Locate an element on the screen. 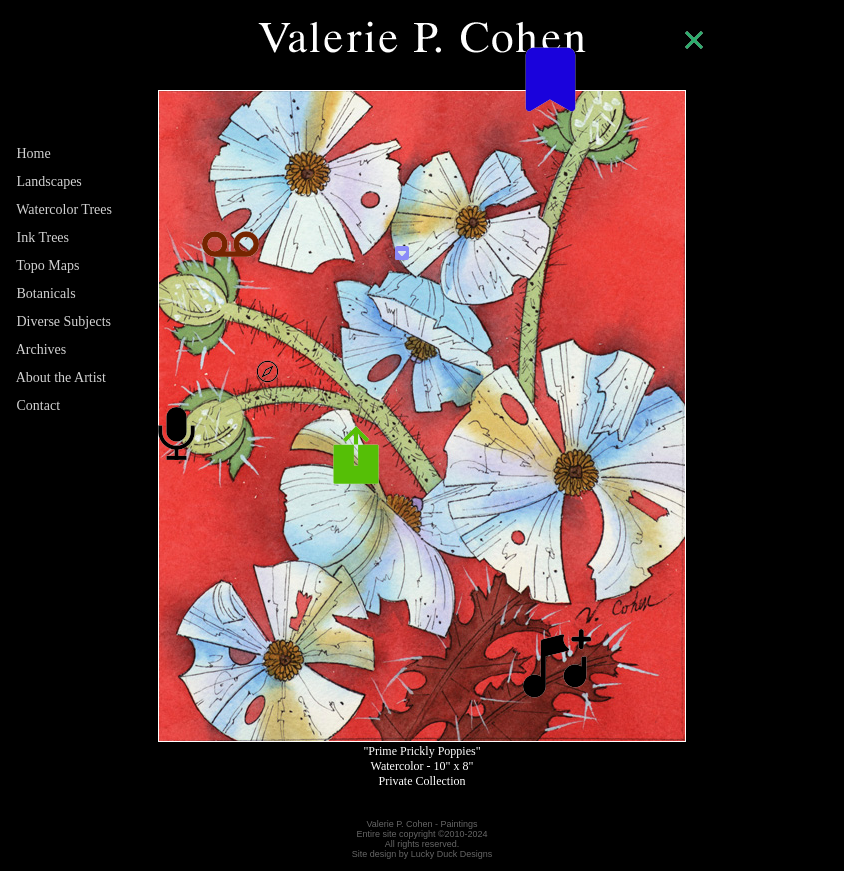 This screenshot has height=871, width=844. add a new song to your library is located at coordinates (558, 664).